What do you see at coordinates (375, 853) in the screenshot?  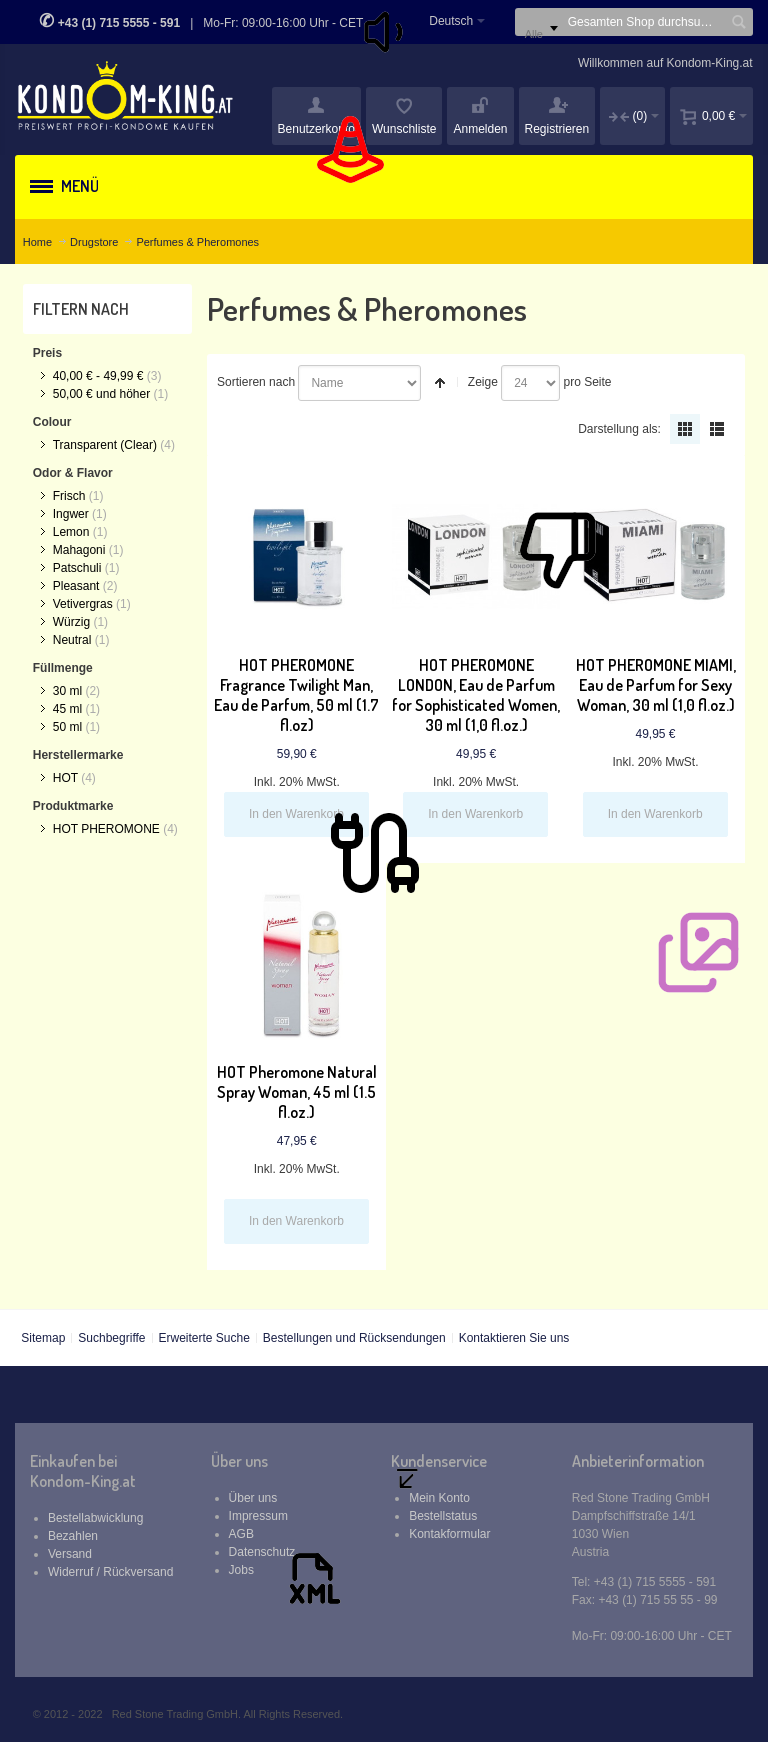 I see `connect or manage cable connections` at bounding box center [375, 853].